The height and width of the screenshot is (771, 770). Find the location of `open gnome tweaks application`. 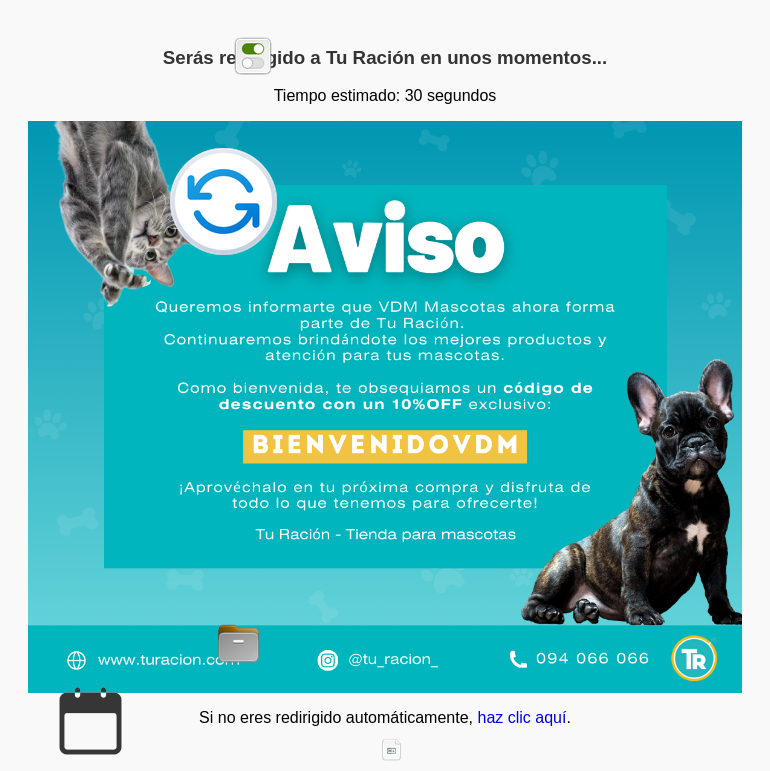

open gnome tweaks application is located at coordinates (253, 56).